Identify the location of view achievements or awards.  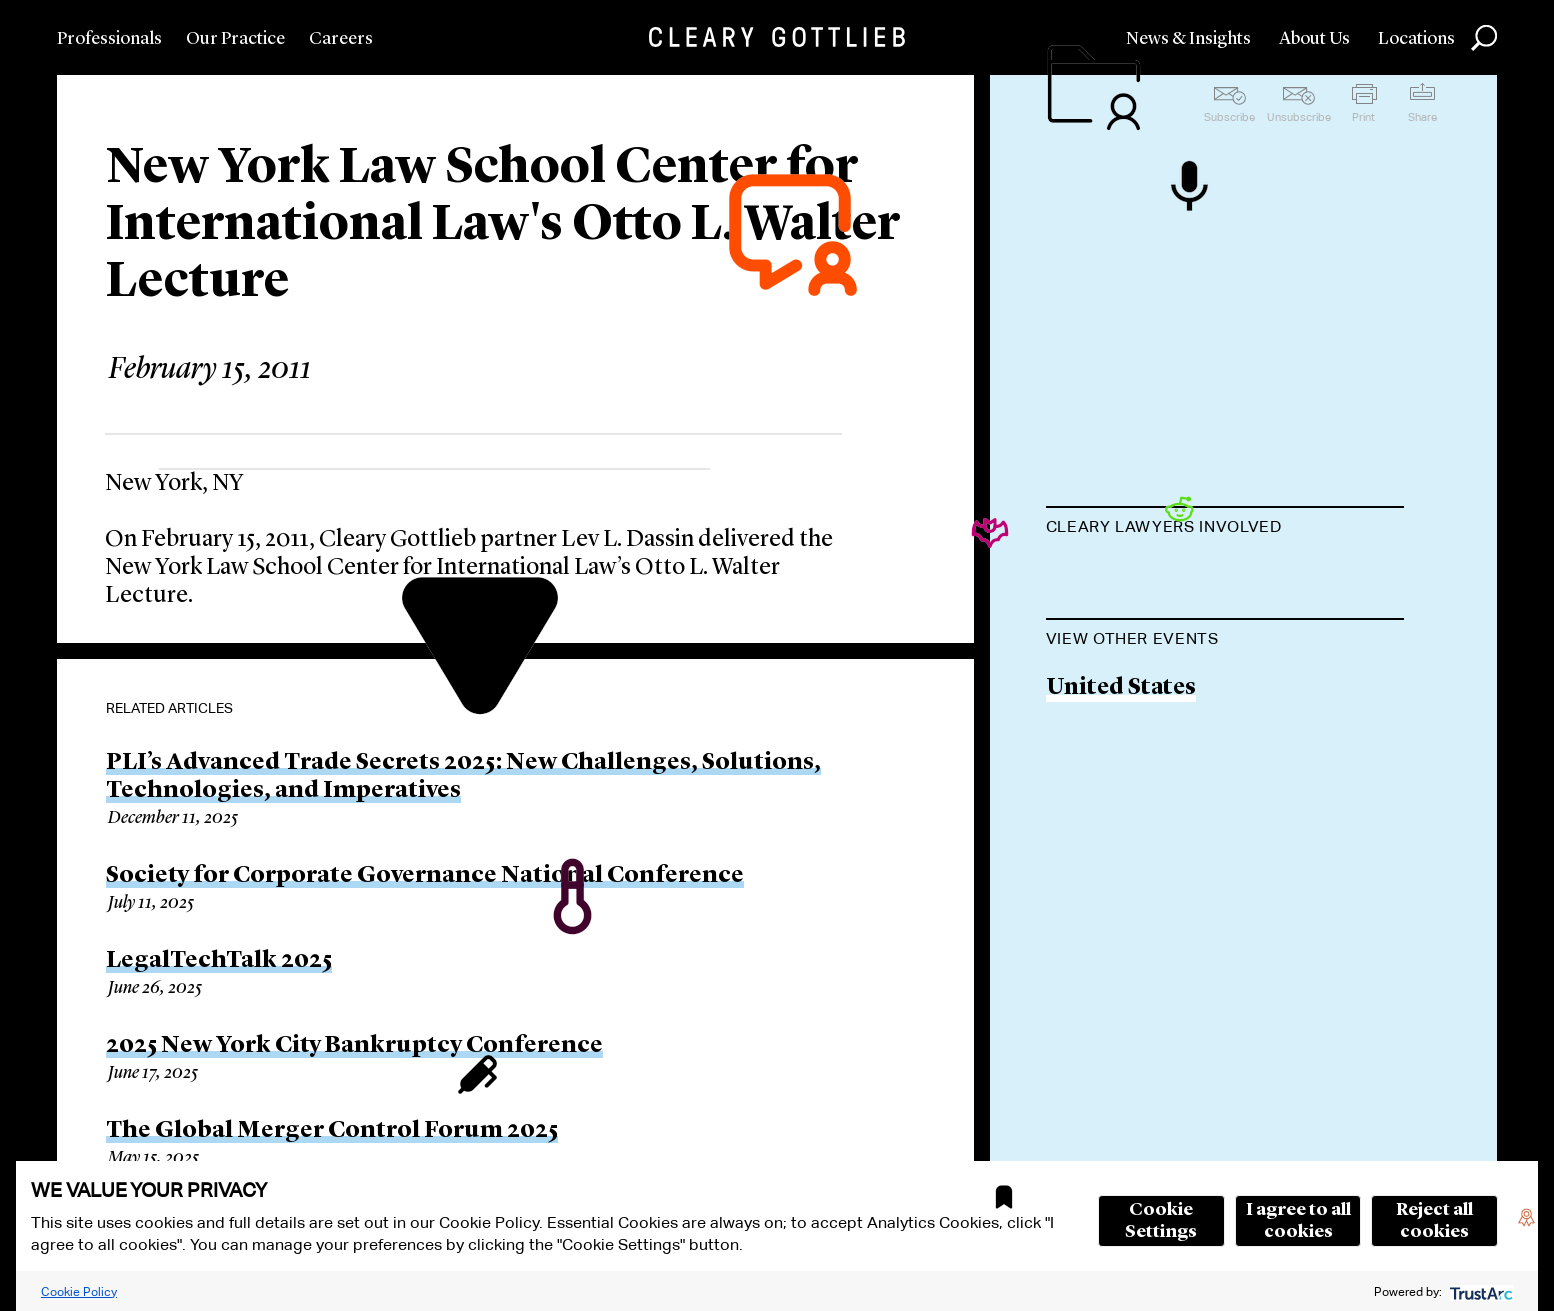
(1526, 1217).